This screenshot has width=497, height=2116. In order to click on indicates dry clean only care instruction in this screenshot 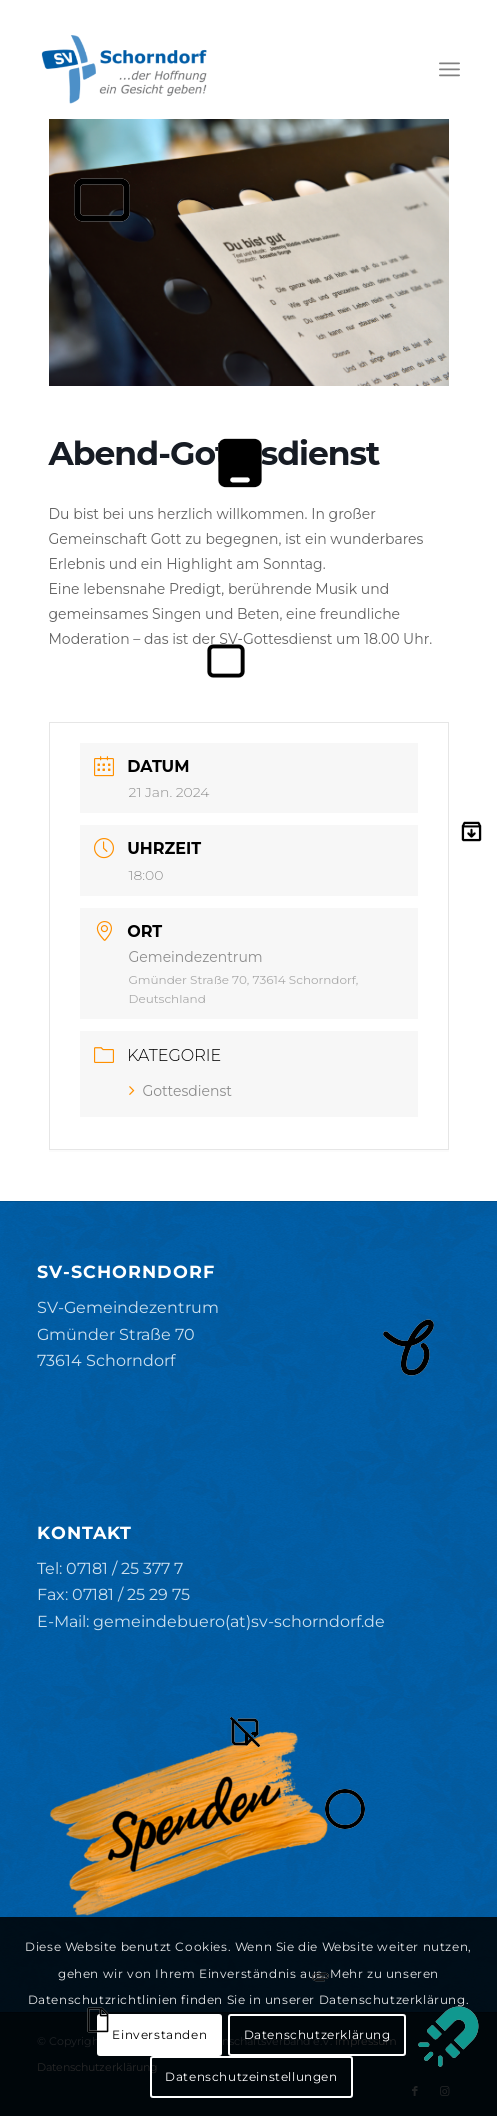, I will do `click(345, 1809)`.